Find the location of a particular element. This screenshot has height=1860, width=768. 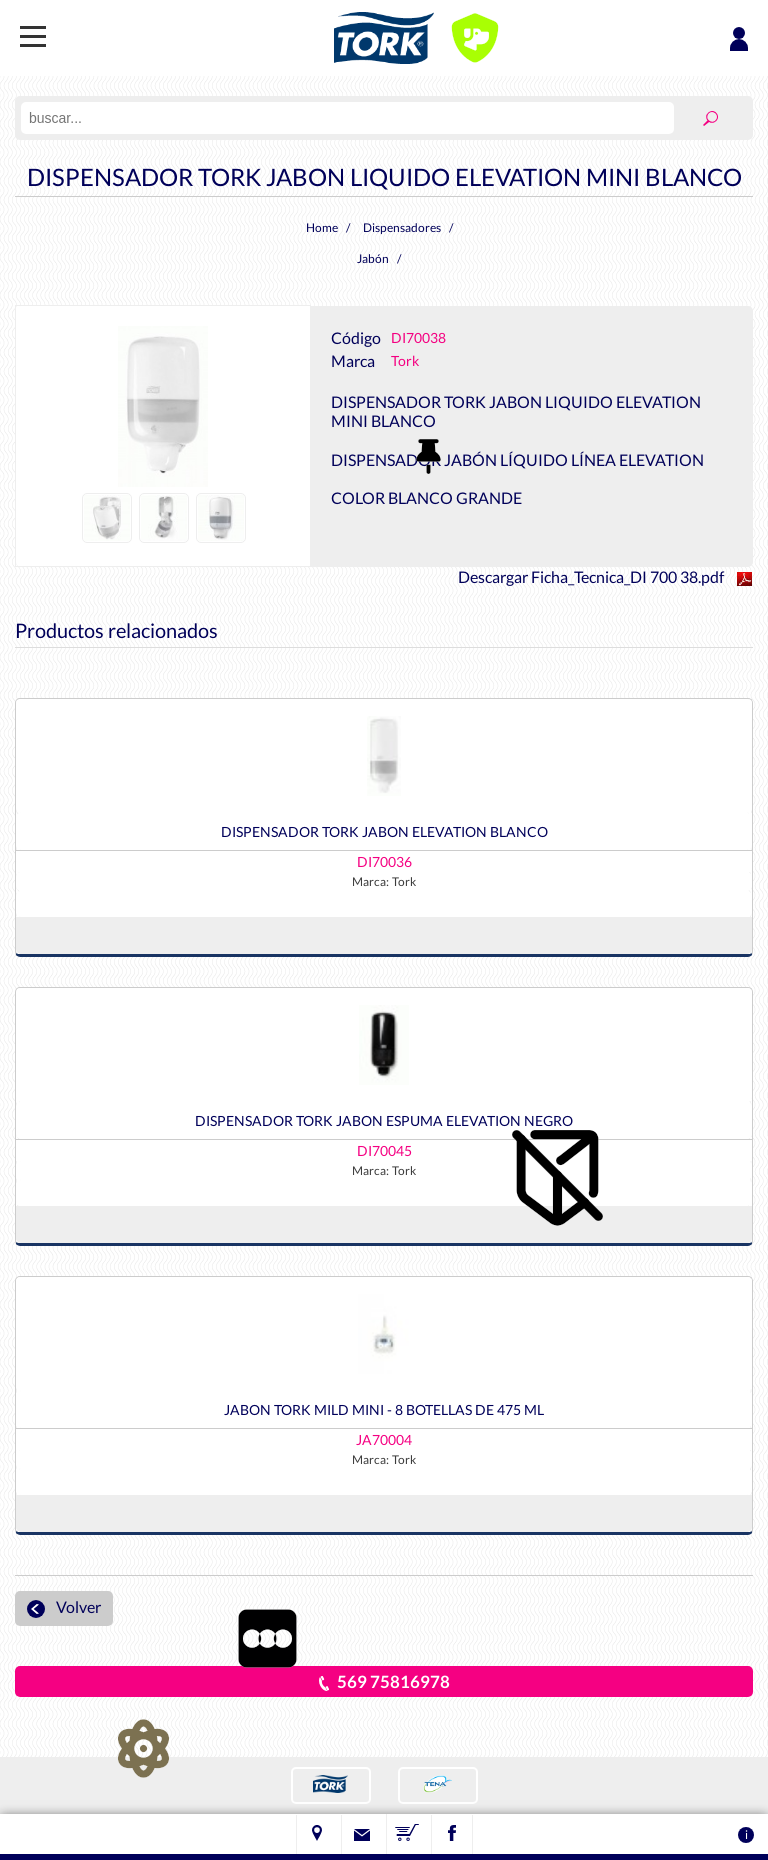

pin an item to keep it visible is located at coordinates (428, 455).